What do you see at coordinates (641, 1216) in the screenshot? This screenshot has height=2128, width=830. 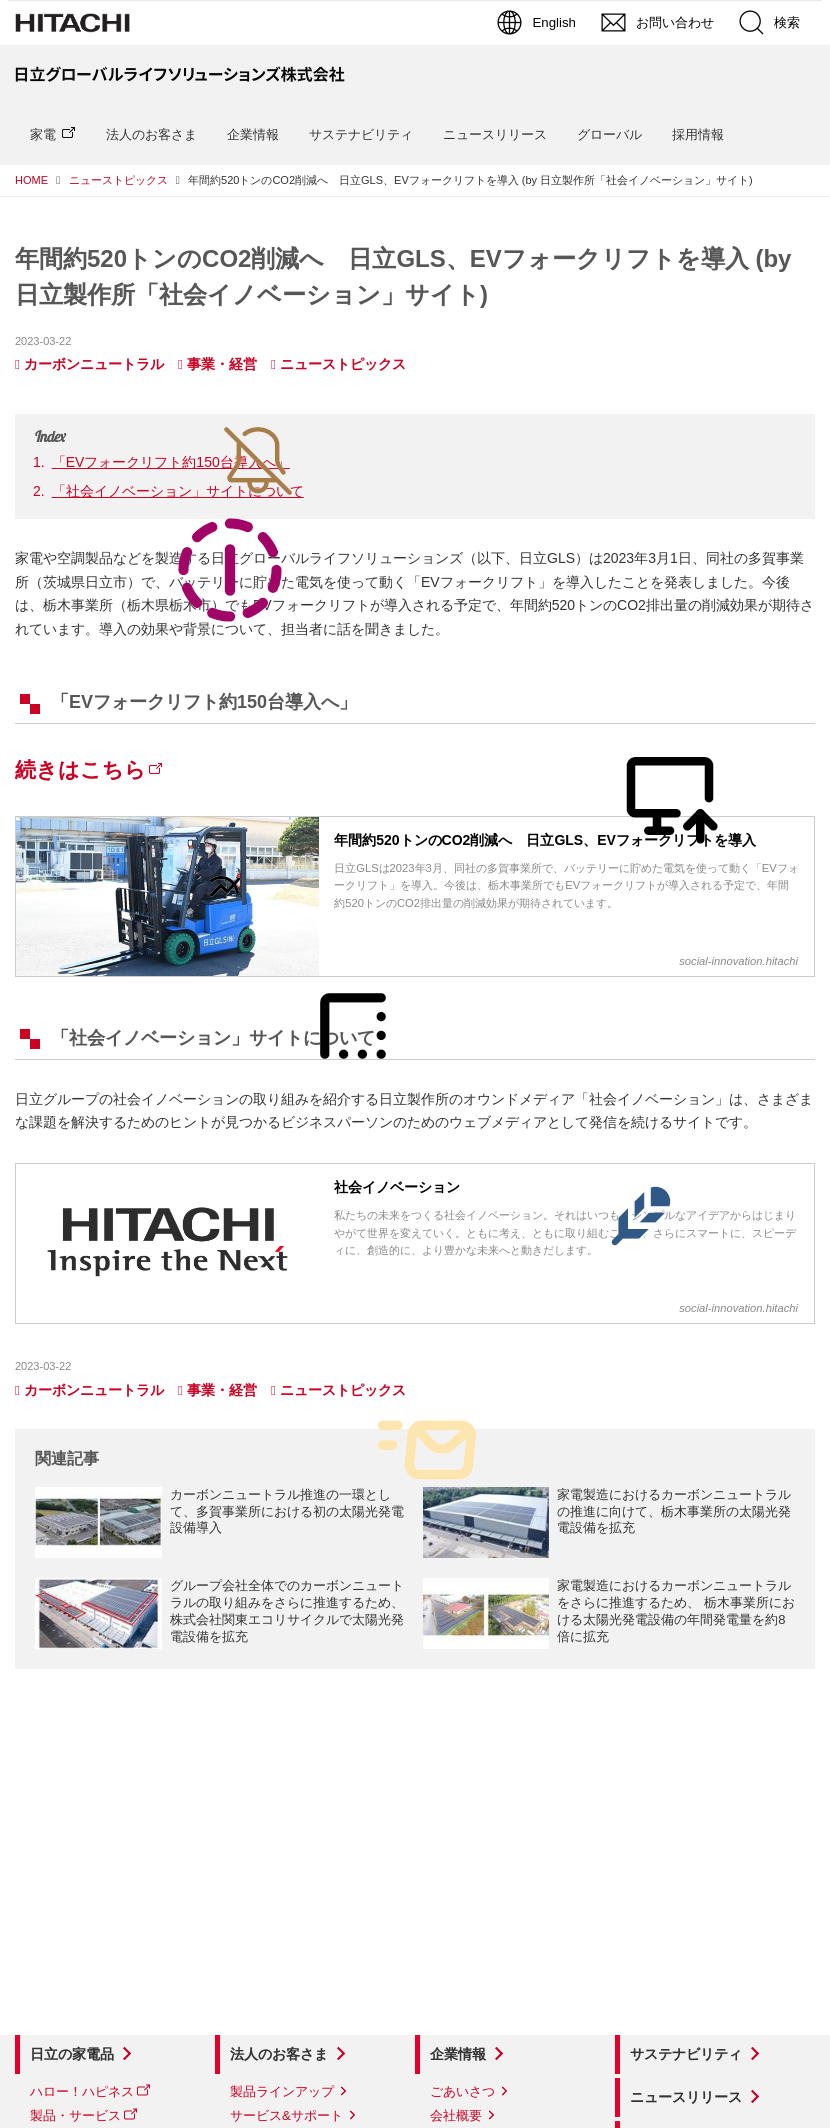 I see `compose a new post or message` at bounding box center [641, 1216].